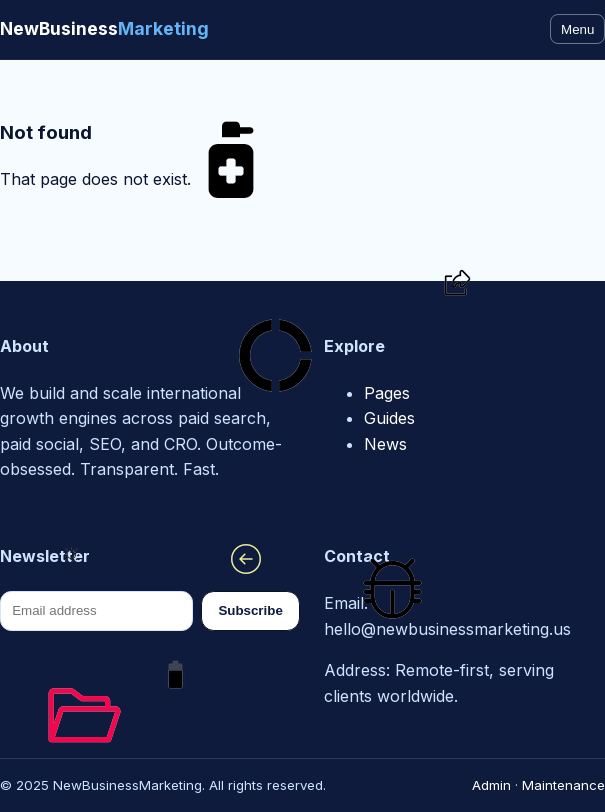  What do you see at coordinates (457, 282) in the screenshot?
I see `share this file or content` at bounding box center [457, 282].